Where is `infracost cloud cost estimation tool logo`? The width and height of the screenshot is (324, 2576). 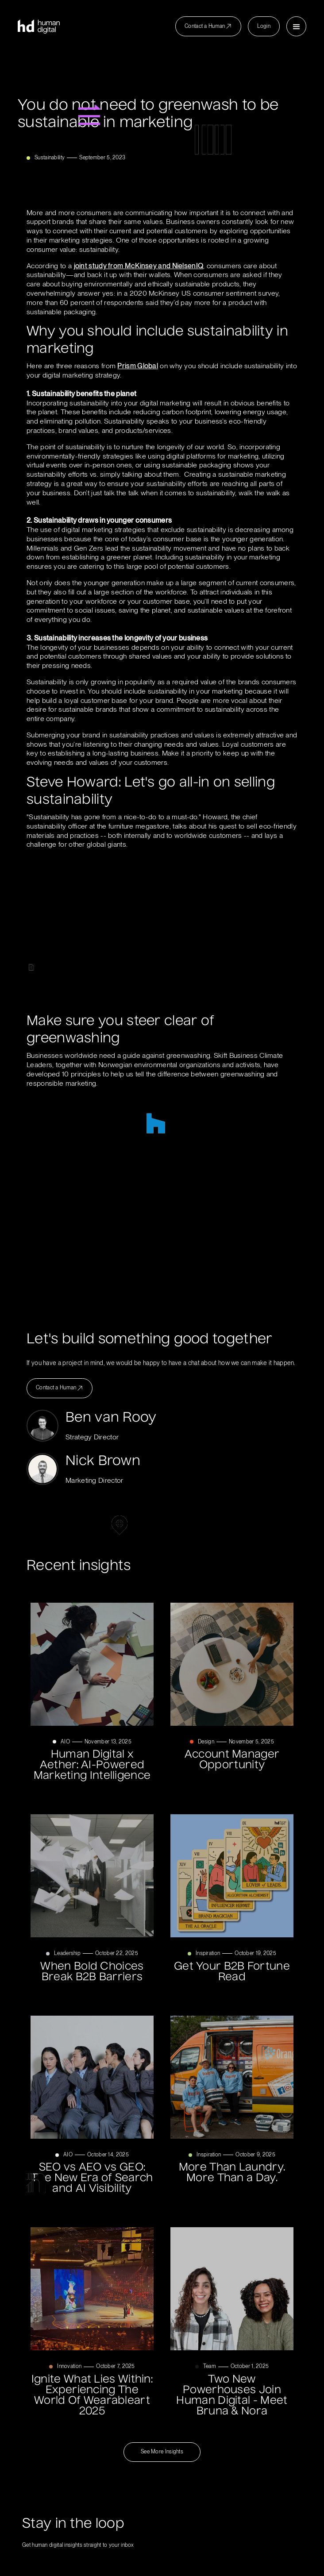
infracost cloud cost estimation tool logo is located at coordinates (36, 2183).